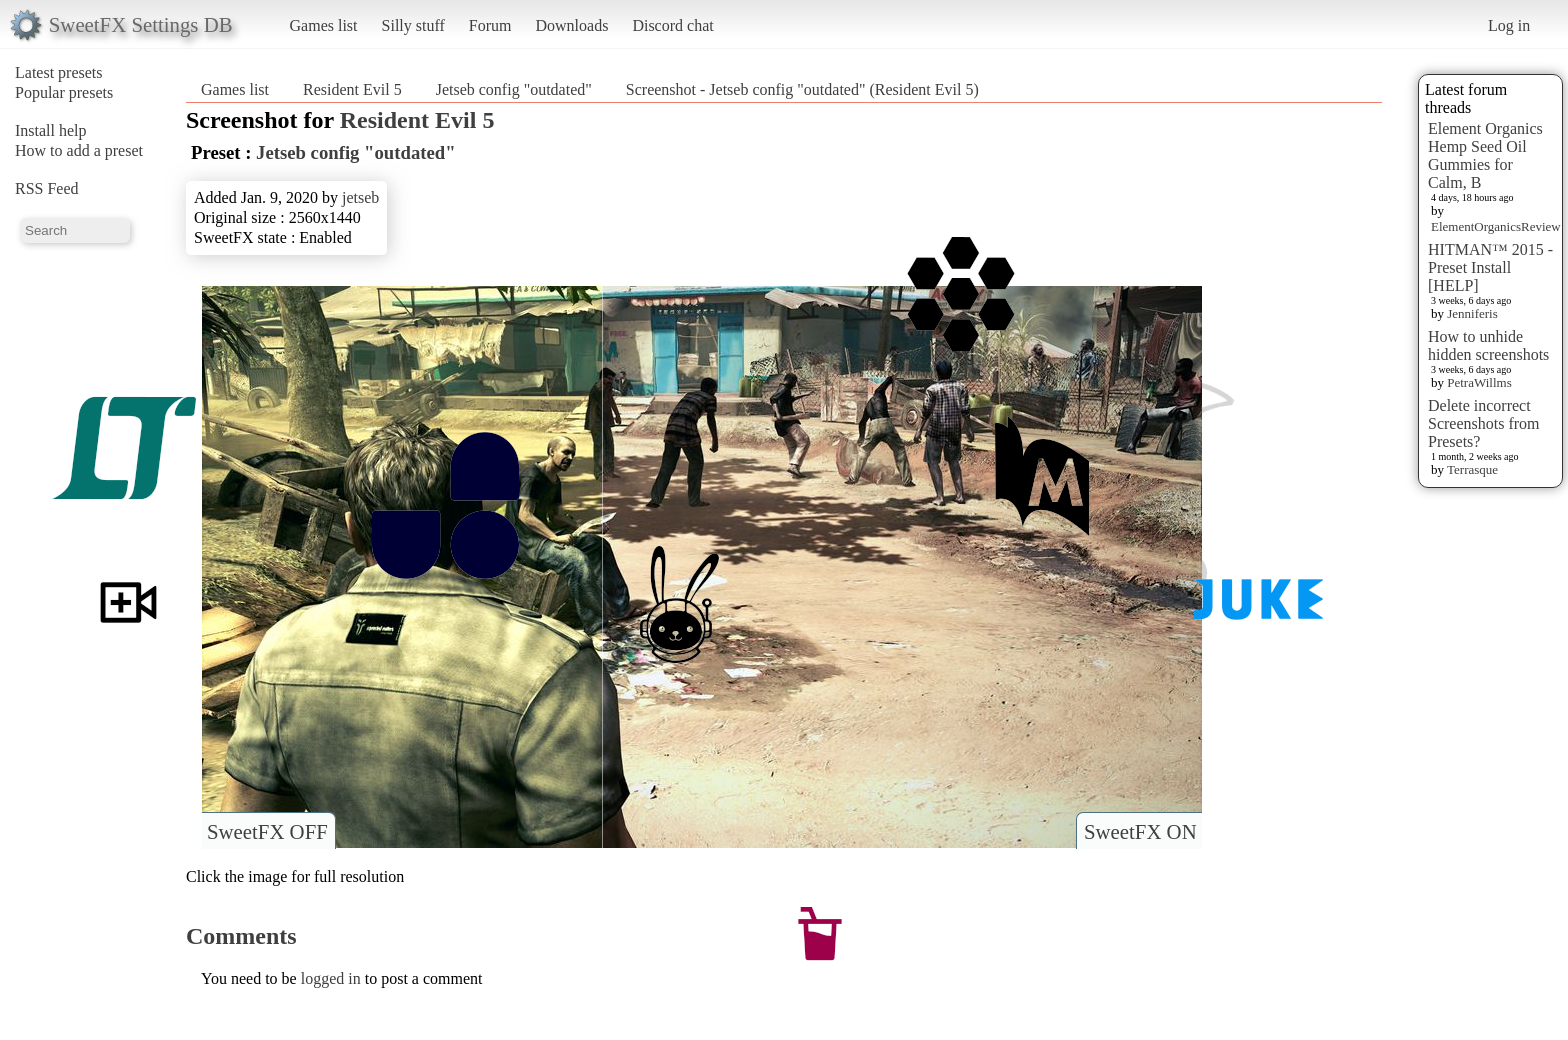 The height and width of the screenshot is (1040, 1568). What do you see at coordinates (820, 936) in the screenshot?
I see `view food and drink options` at bounding box center [820, 936].